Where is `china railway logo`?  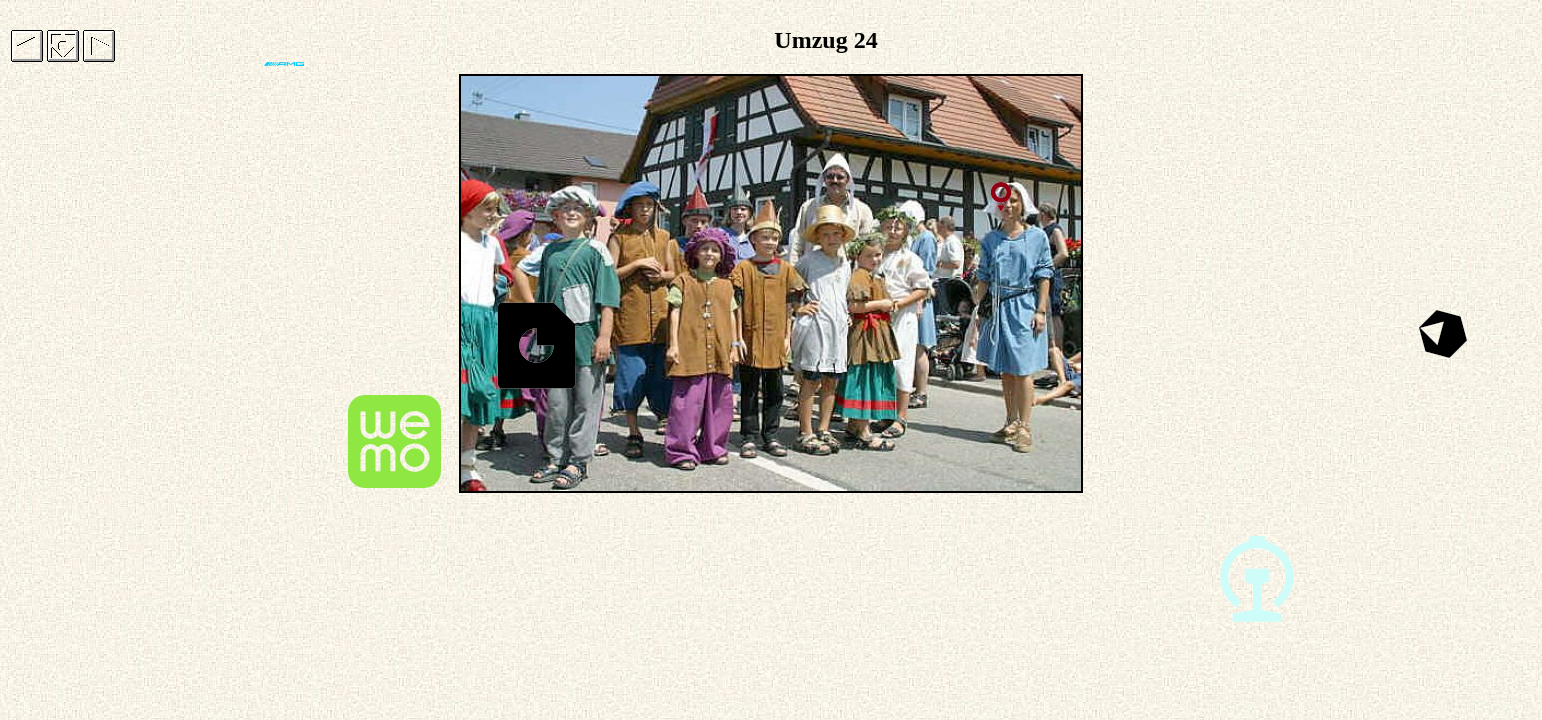 china railway logo is located at coordinates (1257, 581).